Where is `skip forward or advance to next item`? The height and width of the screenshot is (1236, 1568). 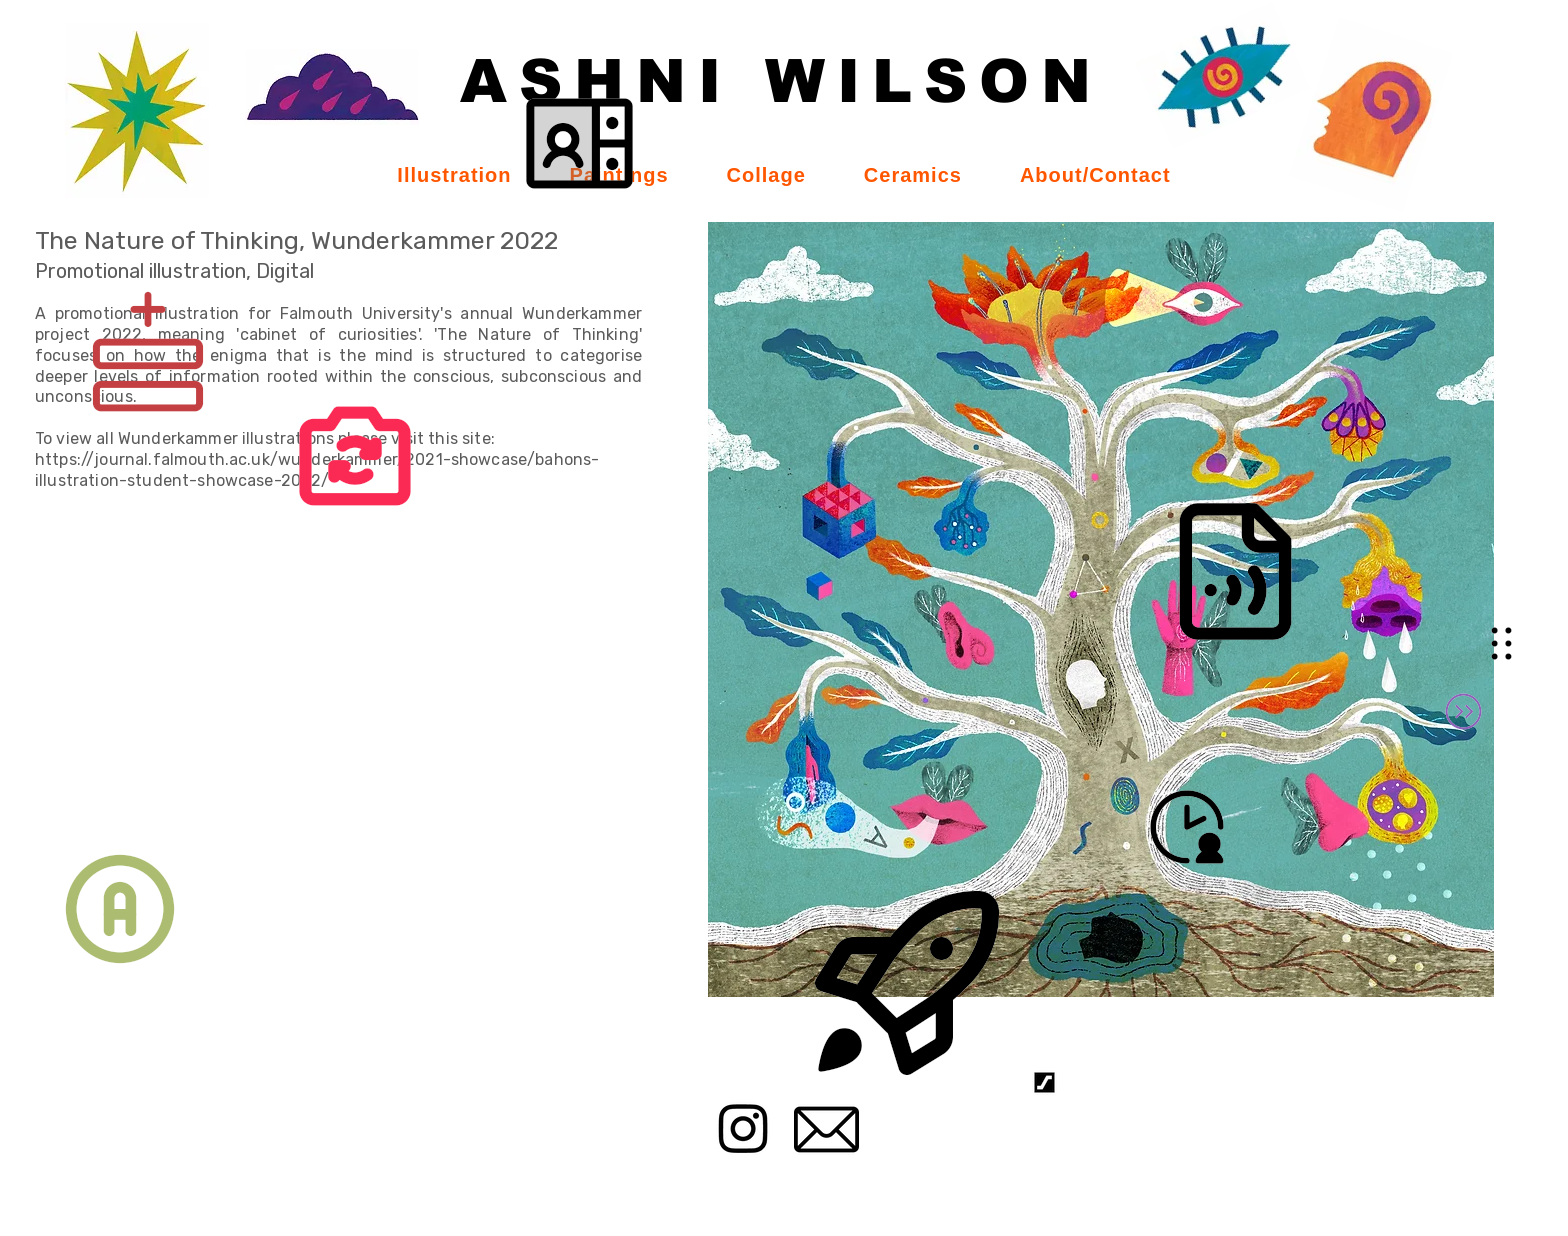
skip forward or advance to next item is located at coordinates (1463, 711).